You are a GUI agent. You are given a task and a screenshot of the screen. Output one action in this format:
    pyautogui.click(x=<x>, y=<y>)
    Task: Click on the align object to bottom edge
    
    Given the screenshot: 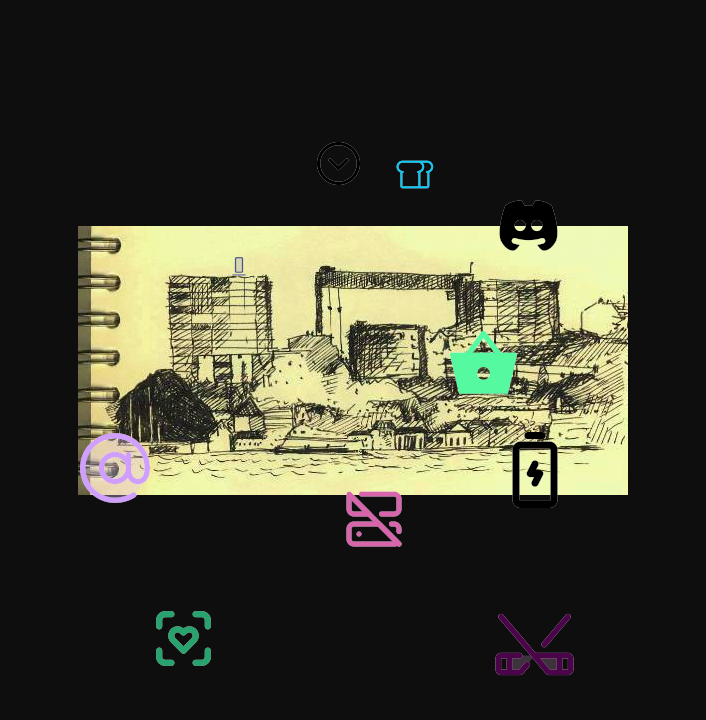 What is the action you would take?
    pyautogui.click(x=239, y=266)
    